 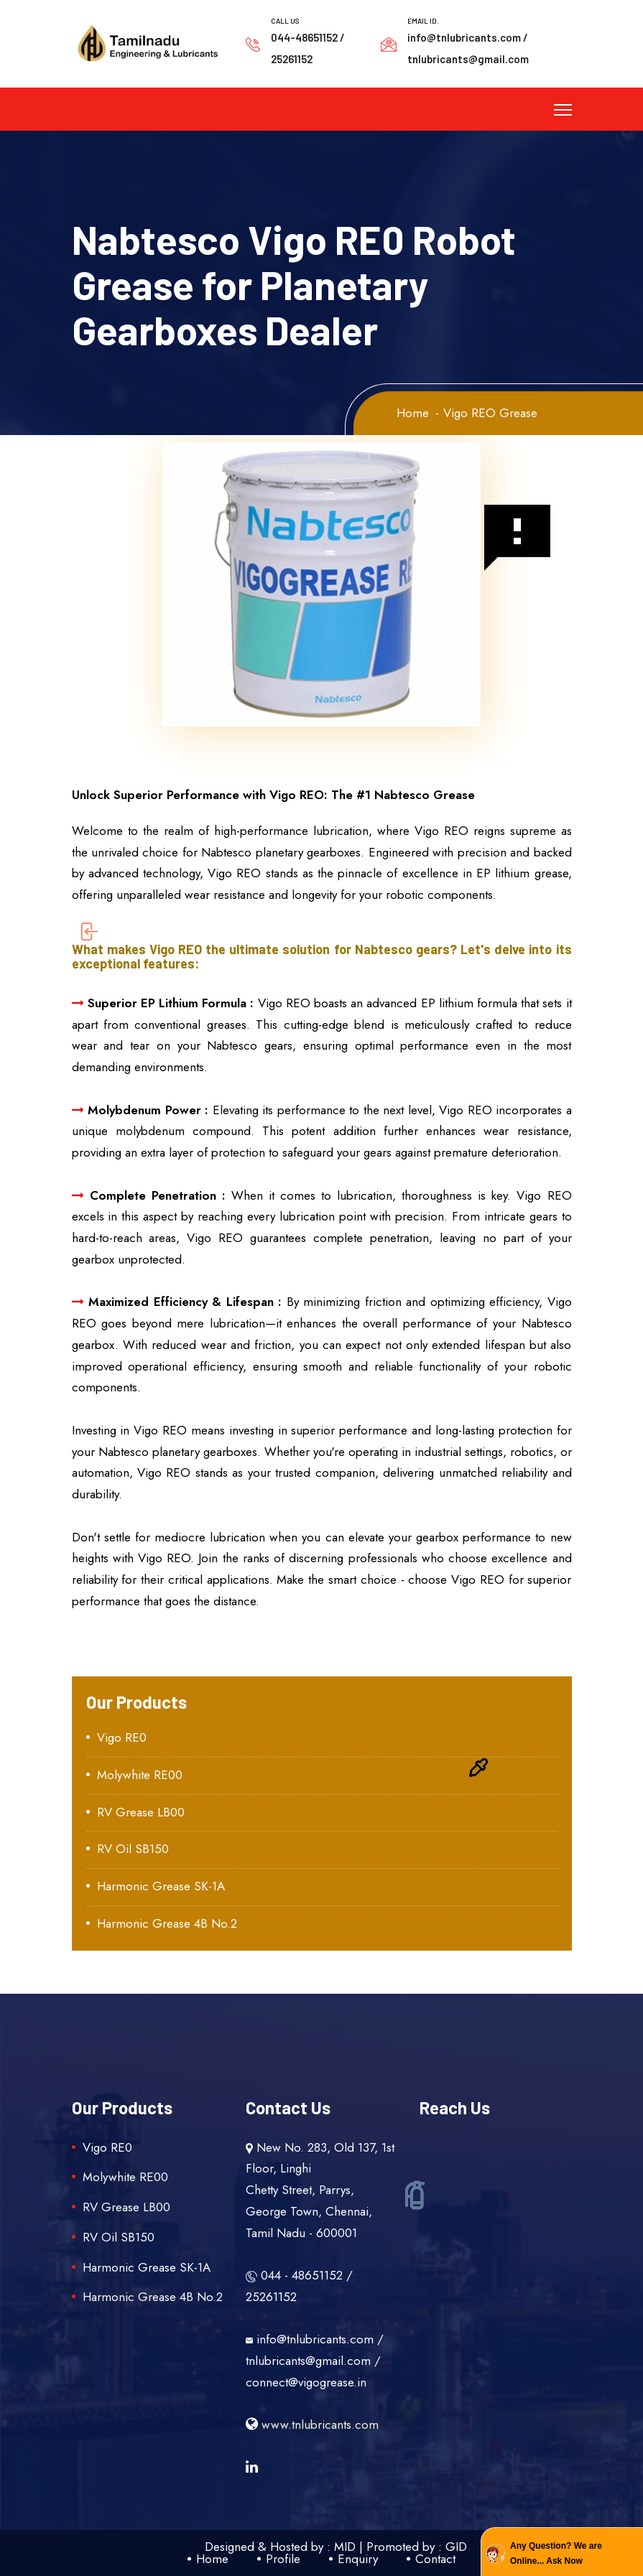 I want to click on access fire safety information, so click(x=415, y=2195).